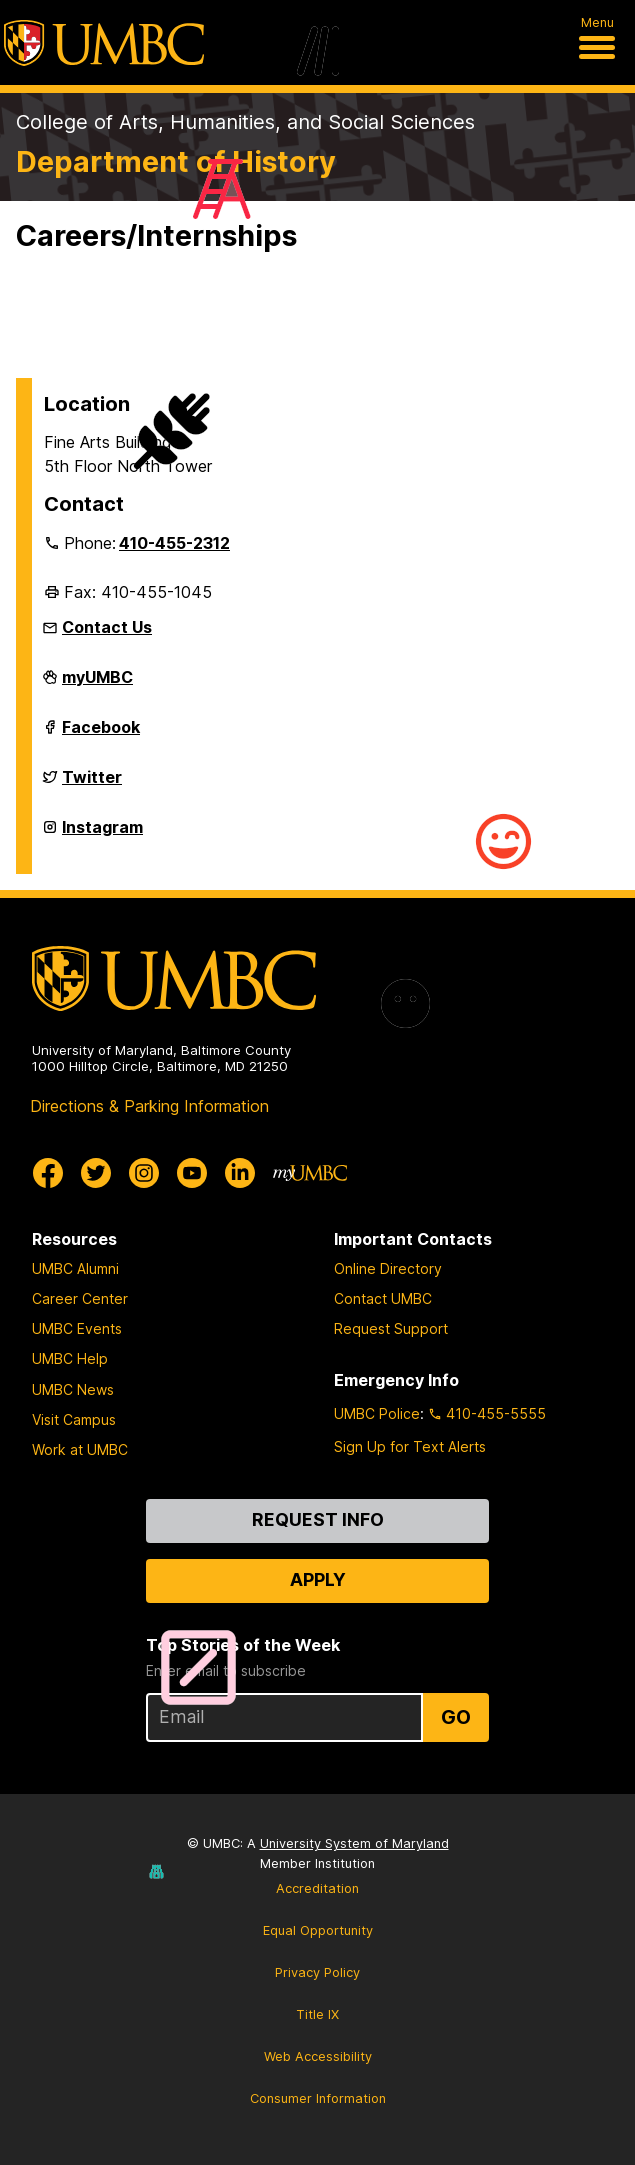  What do you see at coordinates (503, 841) in the screenshot?
I see `insert a winking emoji into text` at bounding box center [503, 841].